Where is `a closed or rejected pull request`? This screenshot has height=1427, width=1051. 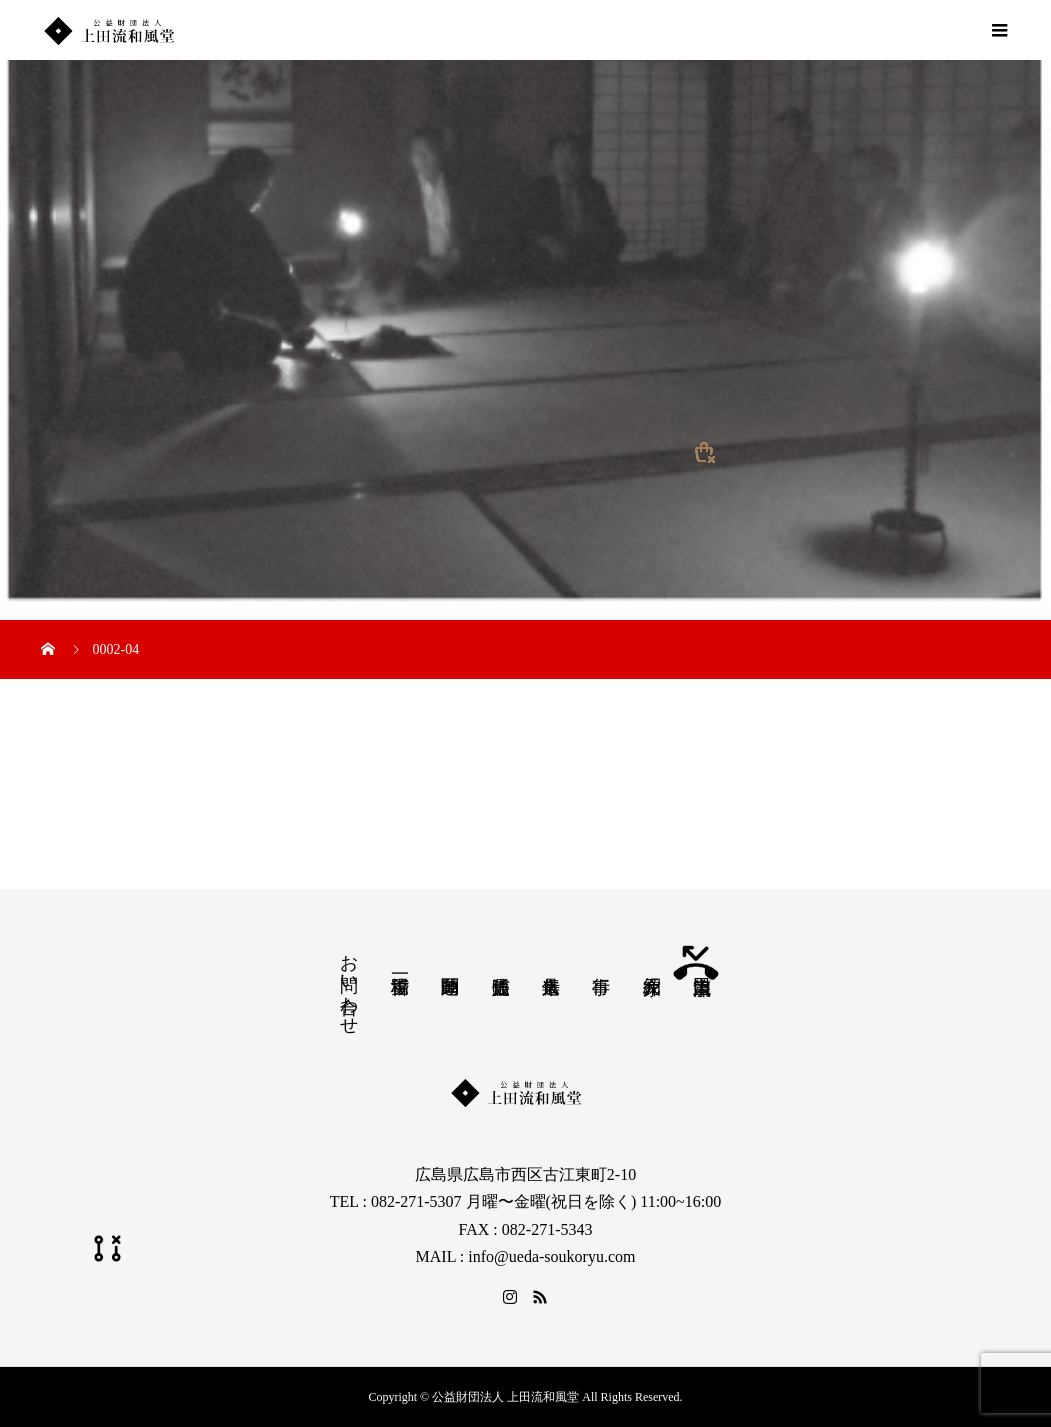
a closed or rejected pull request is located at coordinates (107, 1248).